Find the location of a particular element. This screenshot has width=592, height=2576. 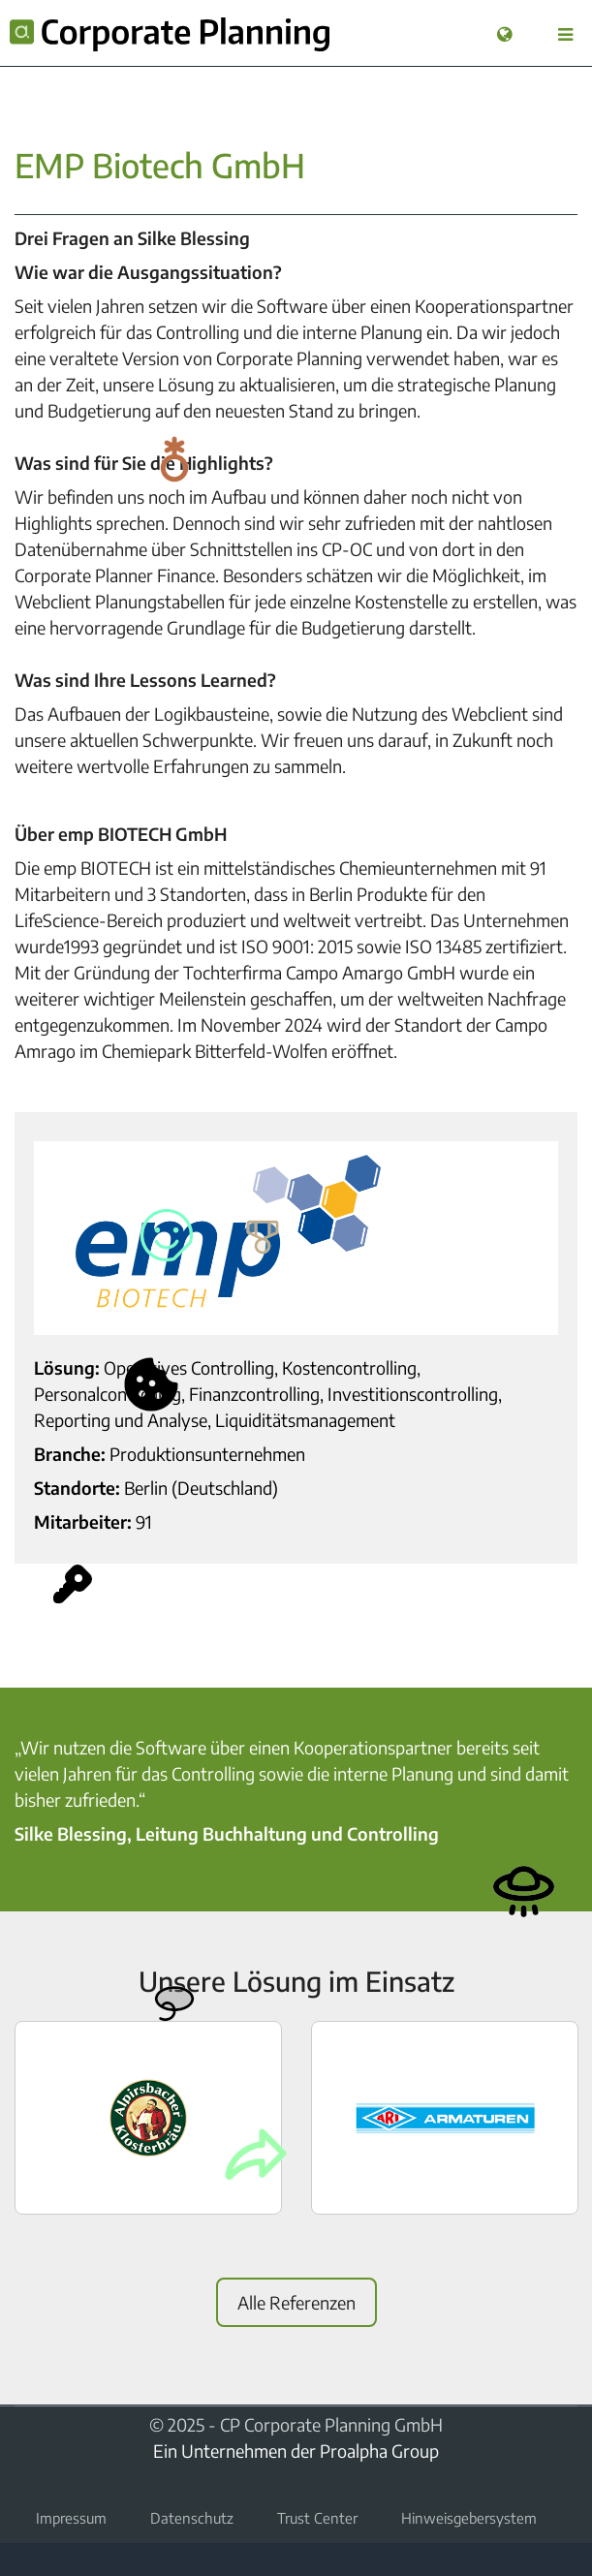

add a sticker to your message is located at coordinates (167, 1235).